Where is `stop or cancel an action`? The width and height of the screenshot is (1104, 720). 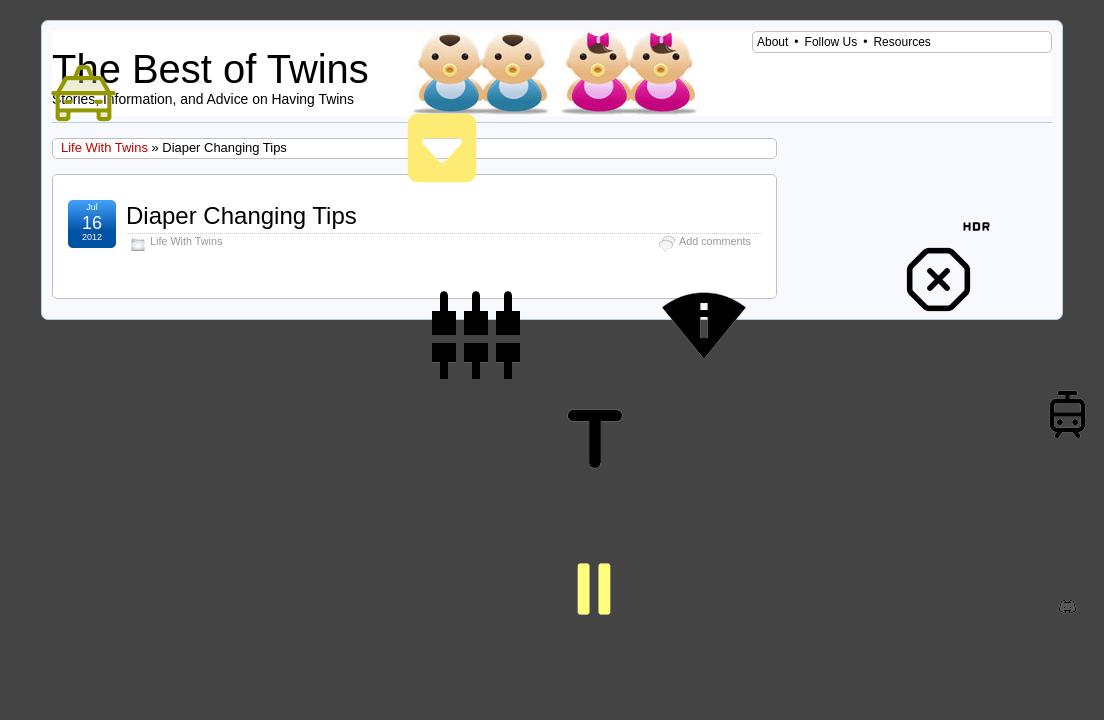 stop or cancel an action is located at coordinates (938, 279).